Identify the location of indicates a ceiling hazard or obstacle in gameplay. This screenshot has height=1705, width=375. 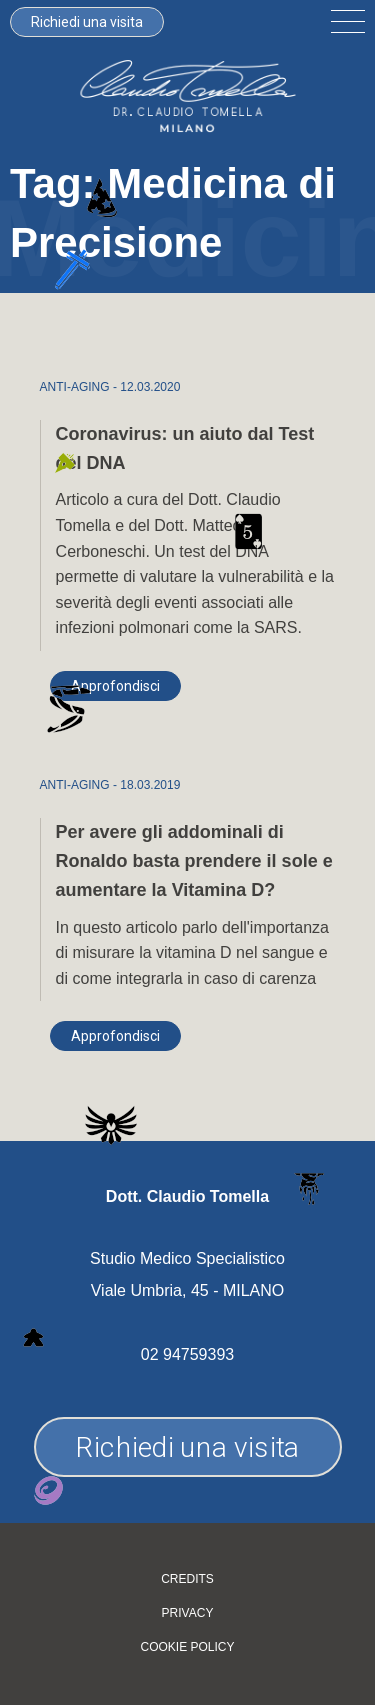
(309, 1189).